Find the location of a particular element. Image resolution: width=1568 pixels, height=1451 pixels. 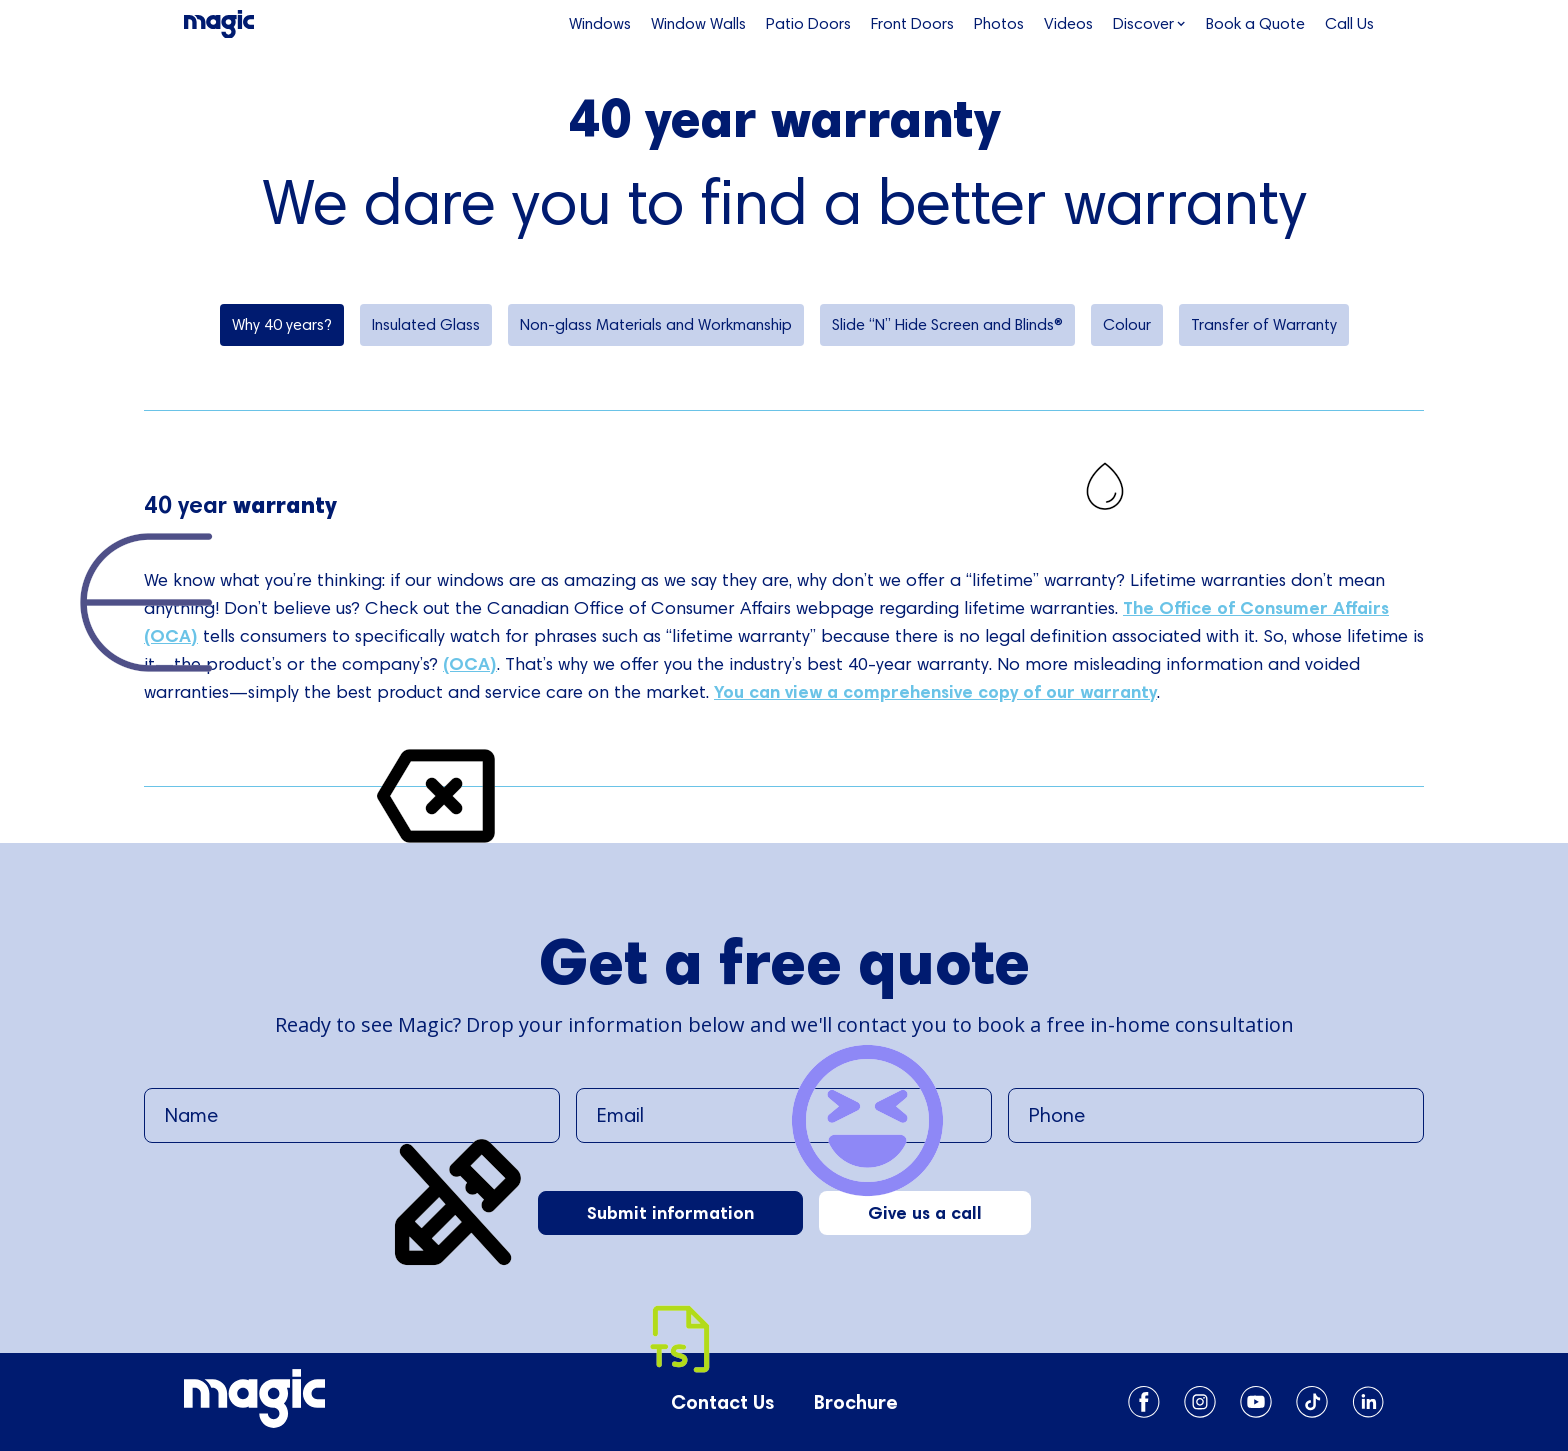

typescript source file is located at coordinates (681, 1339).